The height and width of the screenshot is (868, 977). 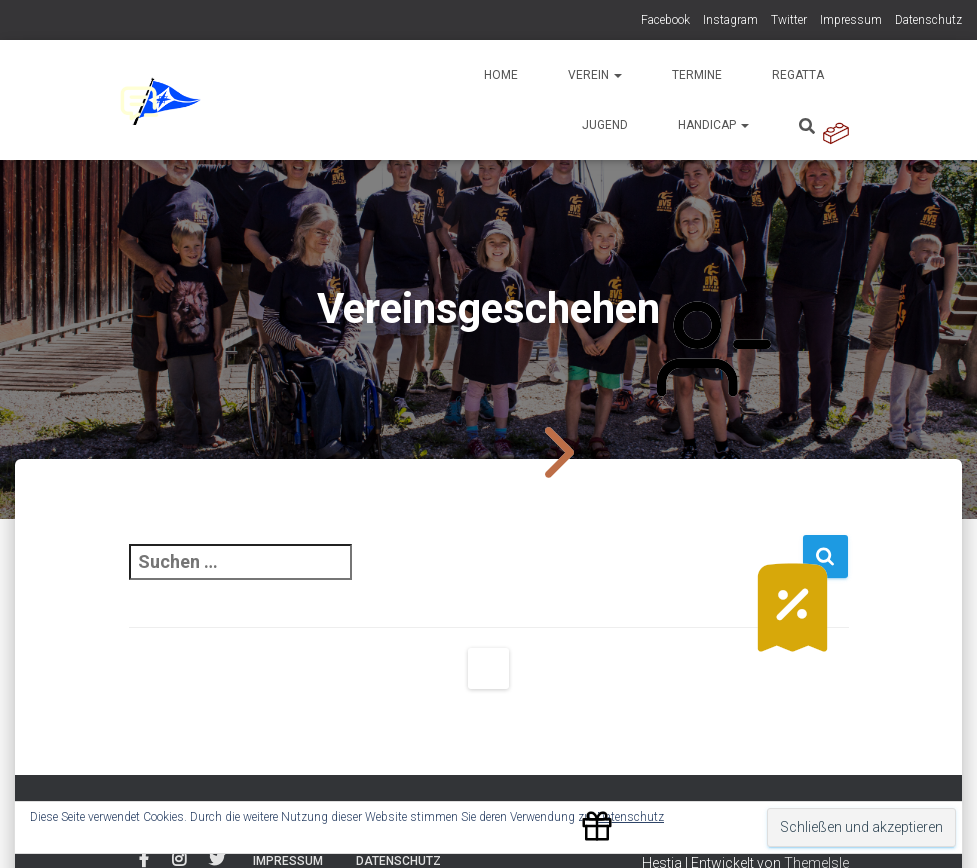 I want to click on navigate to the next item or page, so click(x=559, y=452).